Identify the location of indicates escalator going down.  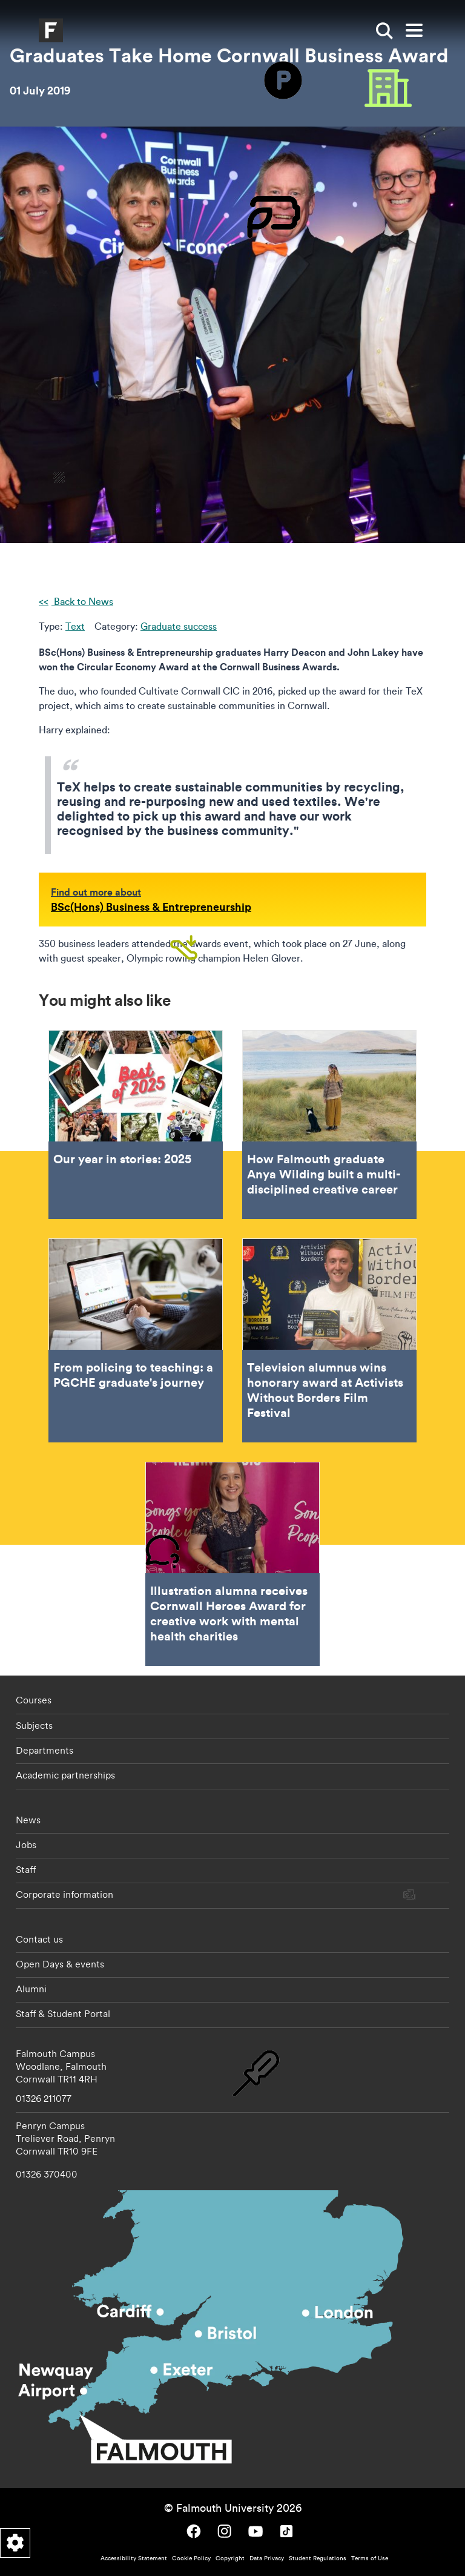
(183, 947).